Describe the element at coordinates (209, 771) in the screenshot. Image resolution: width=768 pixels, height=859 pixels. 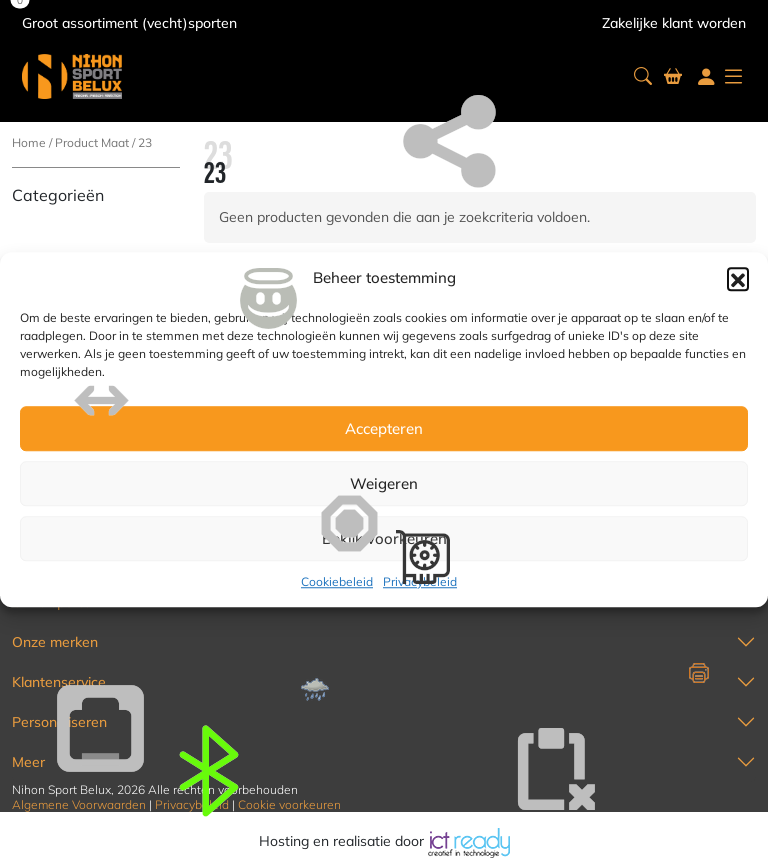
I see `access bluetooth settings` at that location.